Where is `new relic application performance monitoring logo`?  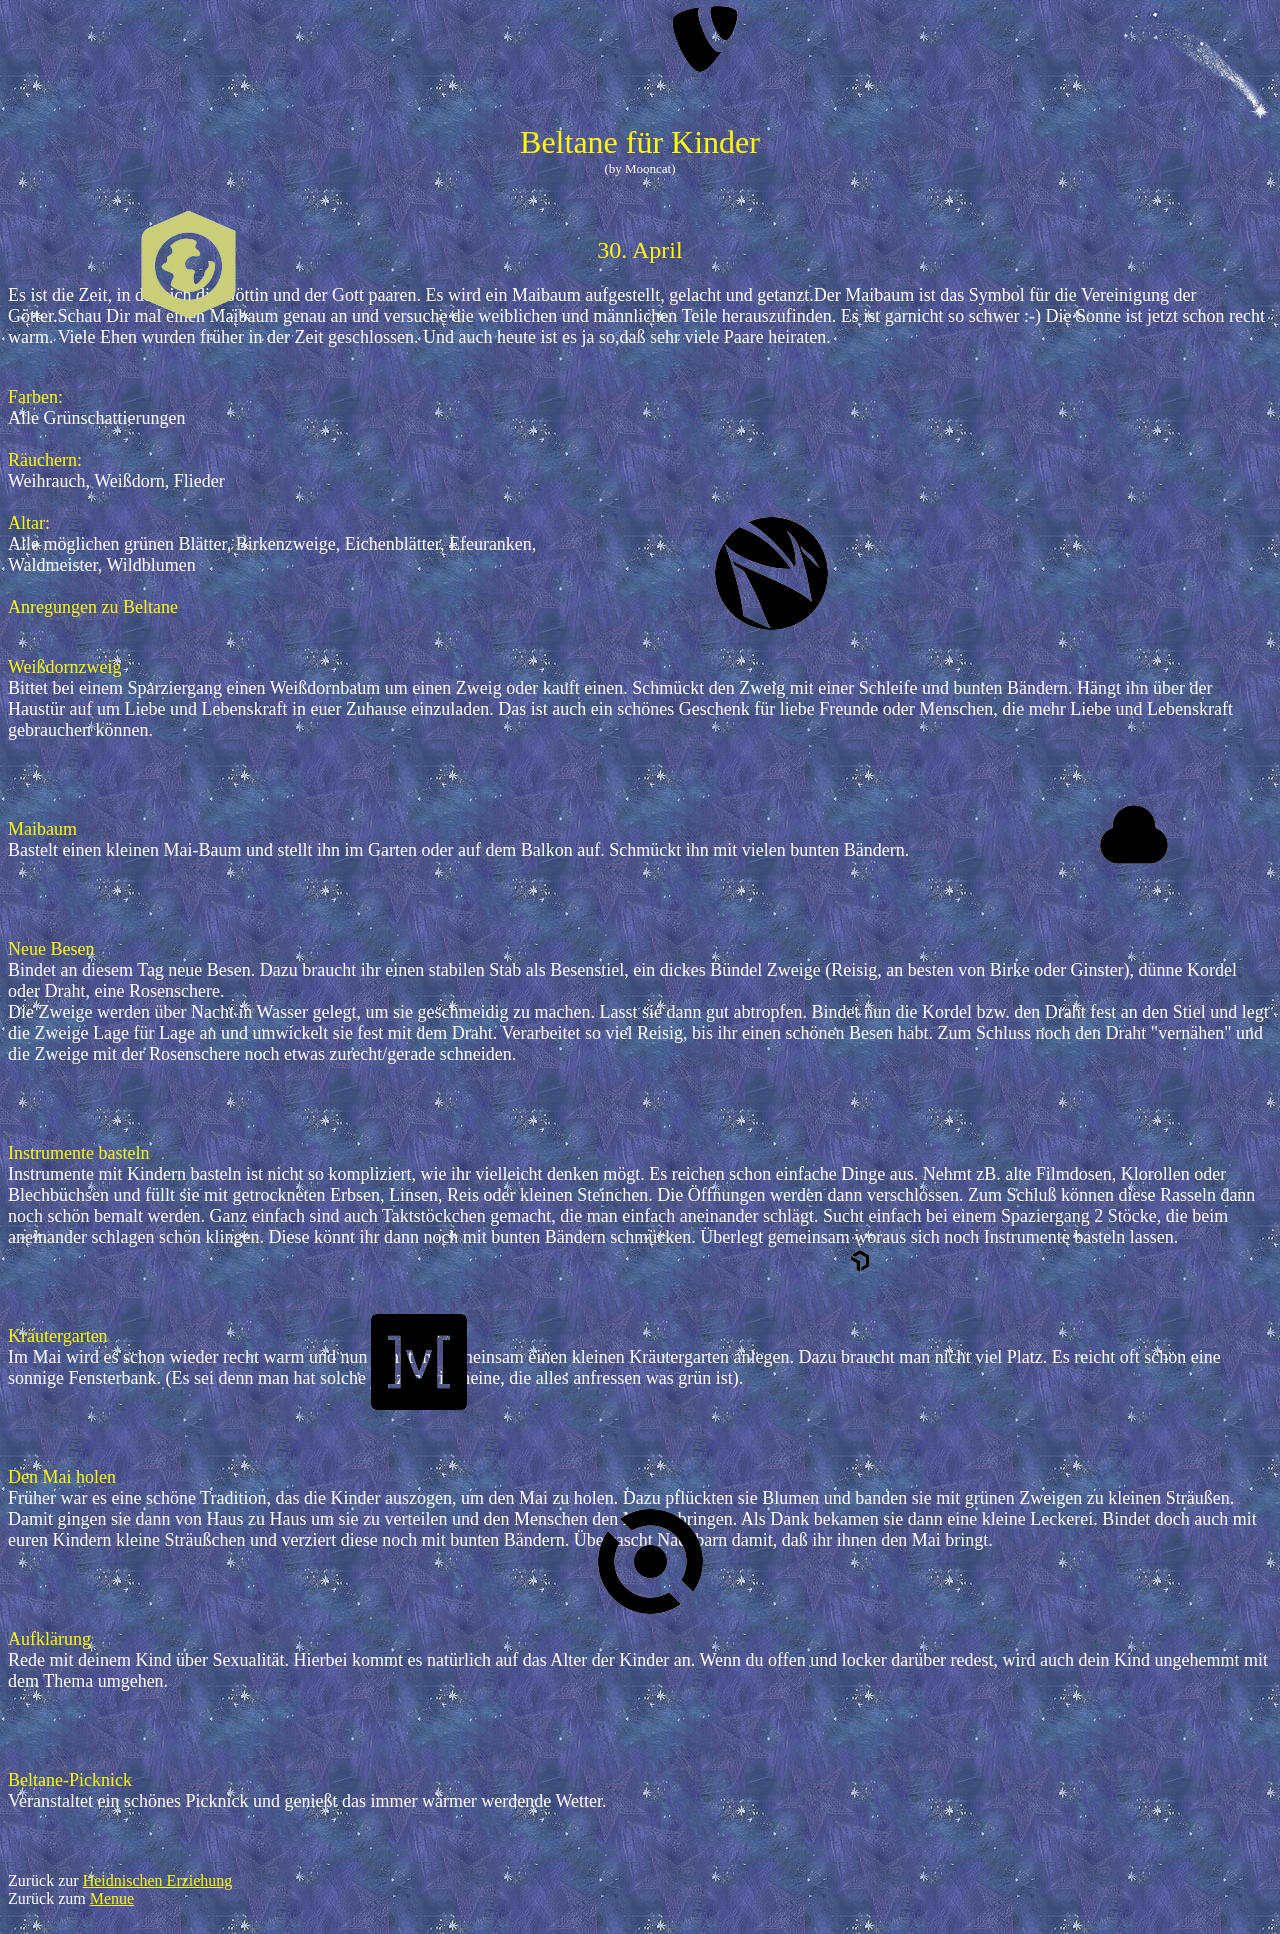 new relic application performance monitoring logo is located at coordinates (860, 1261).